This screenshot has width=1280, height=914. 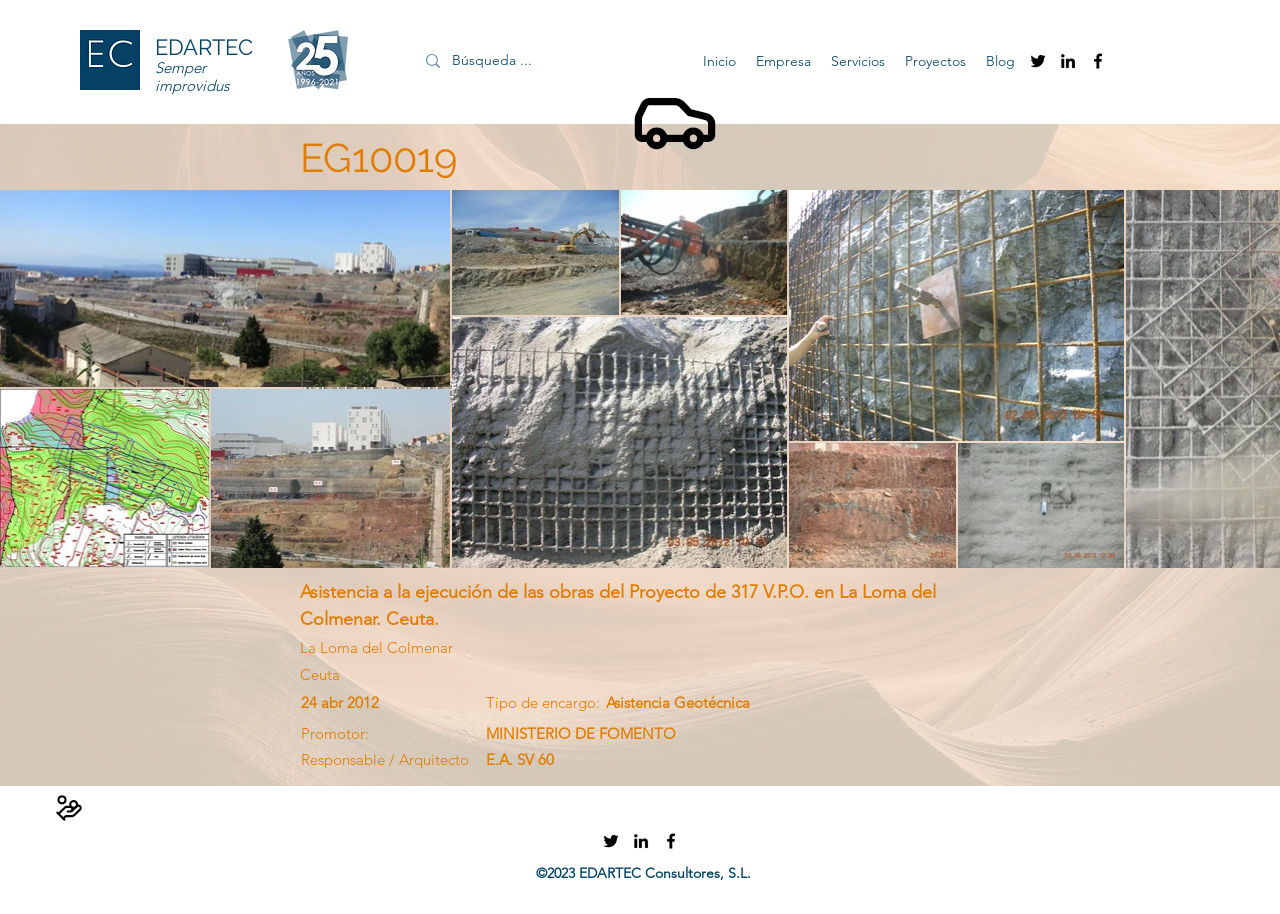 I want to click on make a payment or donation, so click(x=69, y=808).